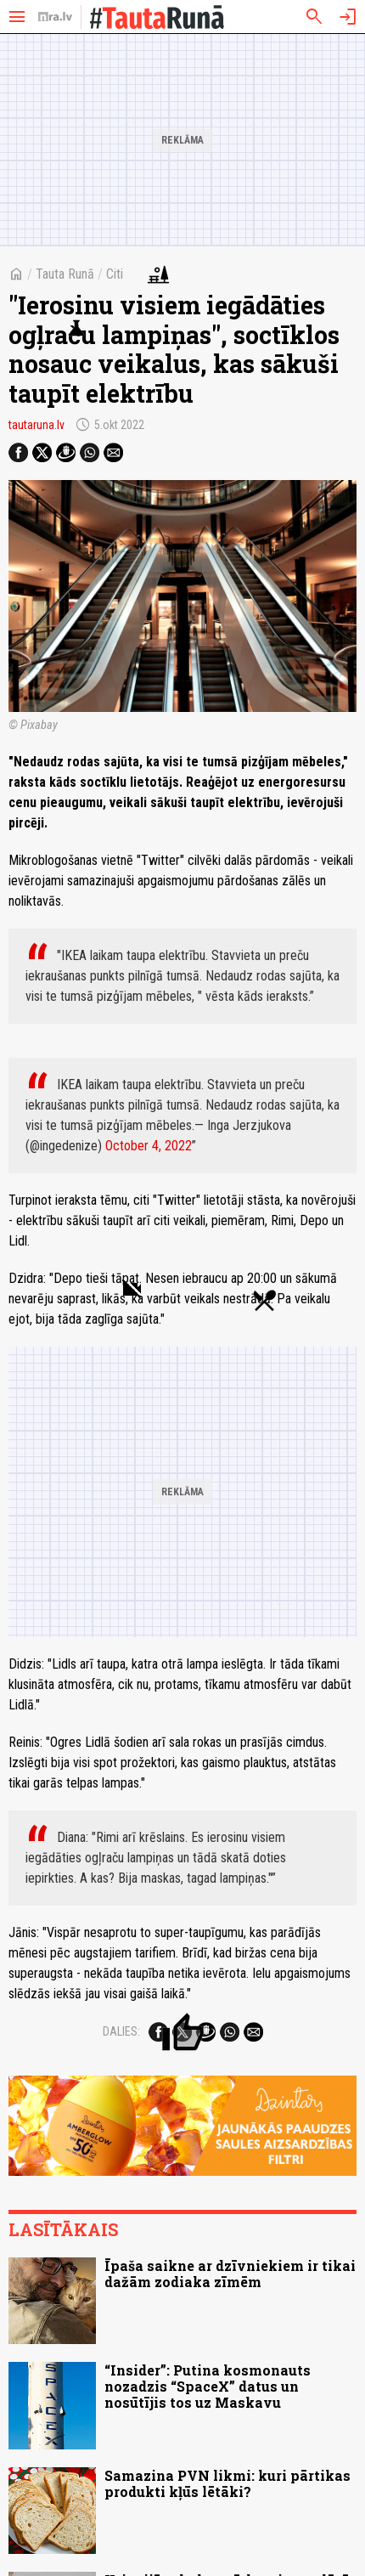 The image size is (365, 2576). What do you see at coordinates (76, 328) in the screenshot?
I see `access science or laboratory features` at bounding box center [76, 328].